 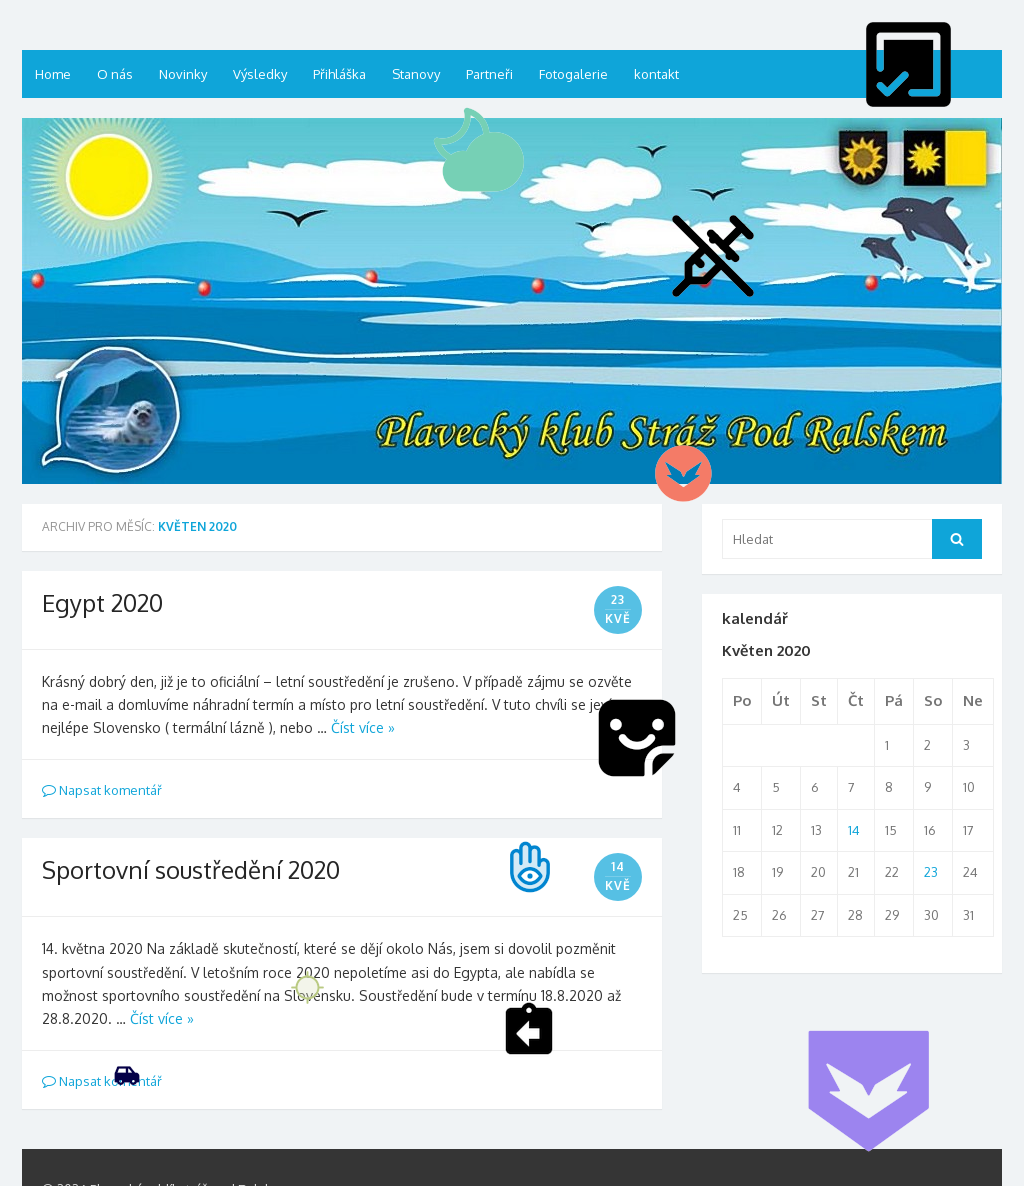 I want to click on indicates vaccination not available or required, so click(x=713, y=256).